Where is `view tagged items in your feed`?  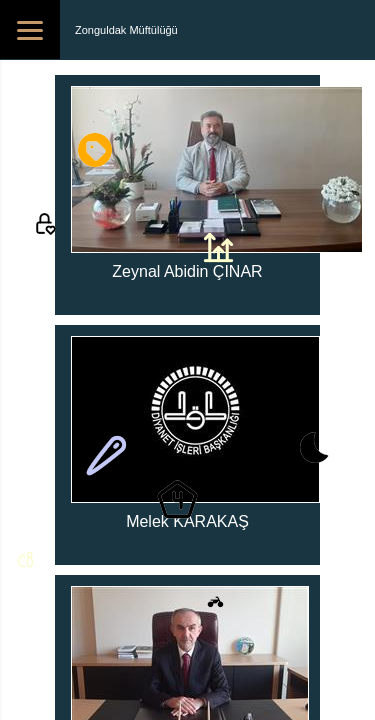 view tagged items in your feed is located at coordinates (95, 150).